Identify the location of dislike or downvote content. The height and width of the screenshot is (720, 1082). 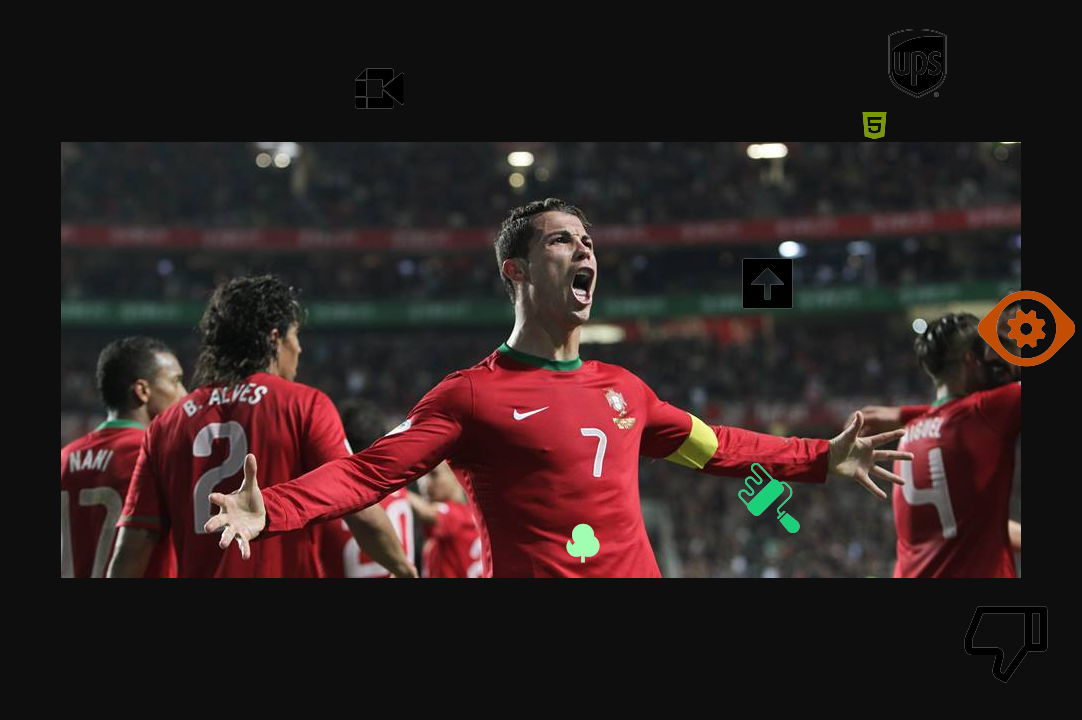
(1006, 640).